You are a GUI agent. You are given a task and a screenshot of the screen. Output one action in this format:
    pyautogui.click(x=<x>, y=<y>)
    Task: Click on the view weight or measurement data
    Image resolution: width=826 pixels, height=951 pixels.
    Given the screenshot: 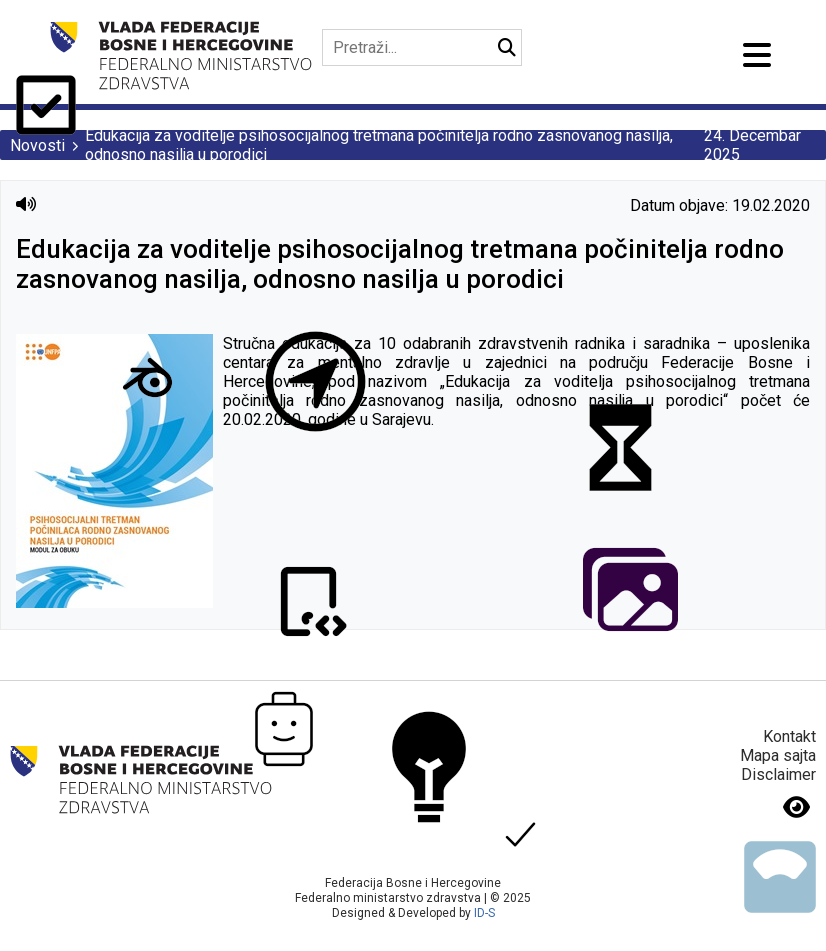 What is the action you would take?
    pyautogui.click(x=780, y=877)
    